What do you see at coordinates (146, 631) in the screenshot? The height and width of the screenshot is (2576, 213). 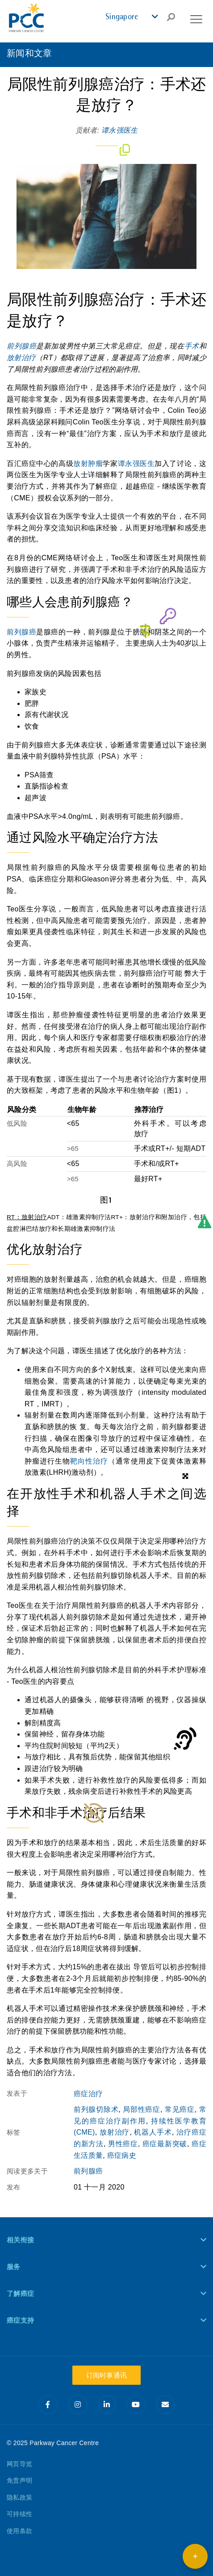 I see `access medical or healthcare services` at bounding box center [146, 631].